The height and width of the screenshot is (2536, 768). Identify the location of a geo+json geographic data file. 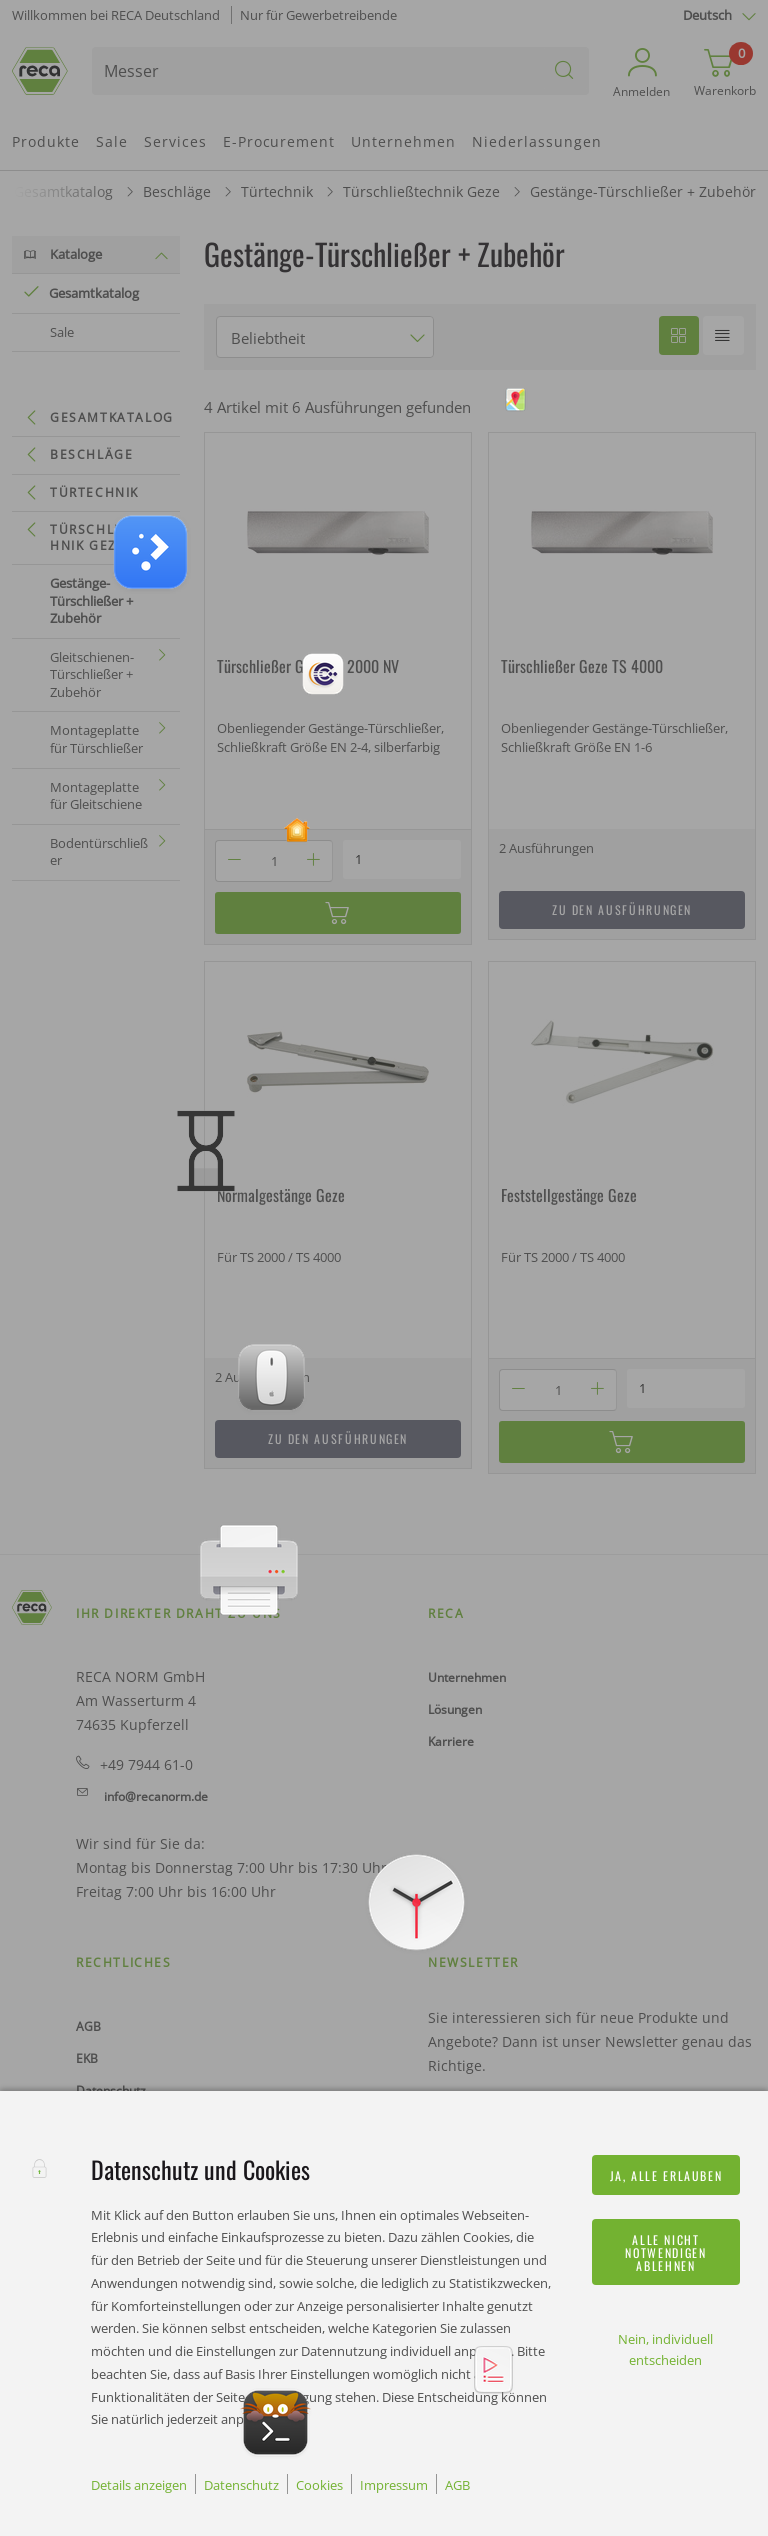
(515, 399).